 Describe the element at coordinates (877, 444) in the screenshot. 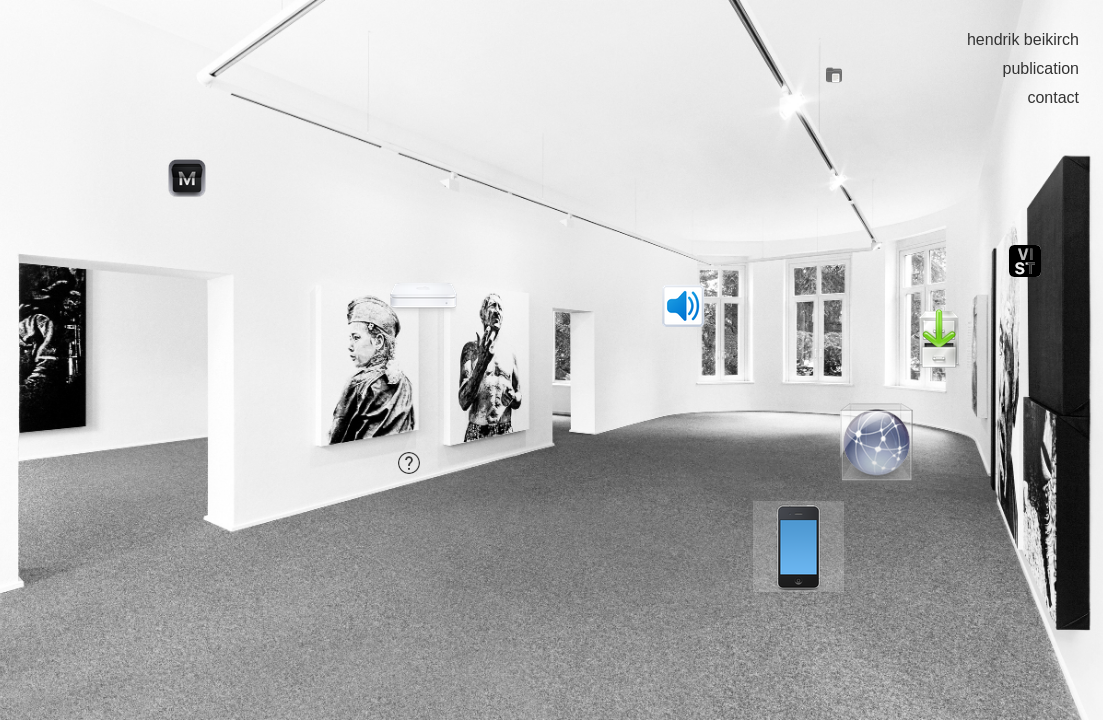

I see `connect to a network file server` at that location.